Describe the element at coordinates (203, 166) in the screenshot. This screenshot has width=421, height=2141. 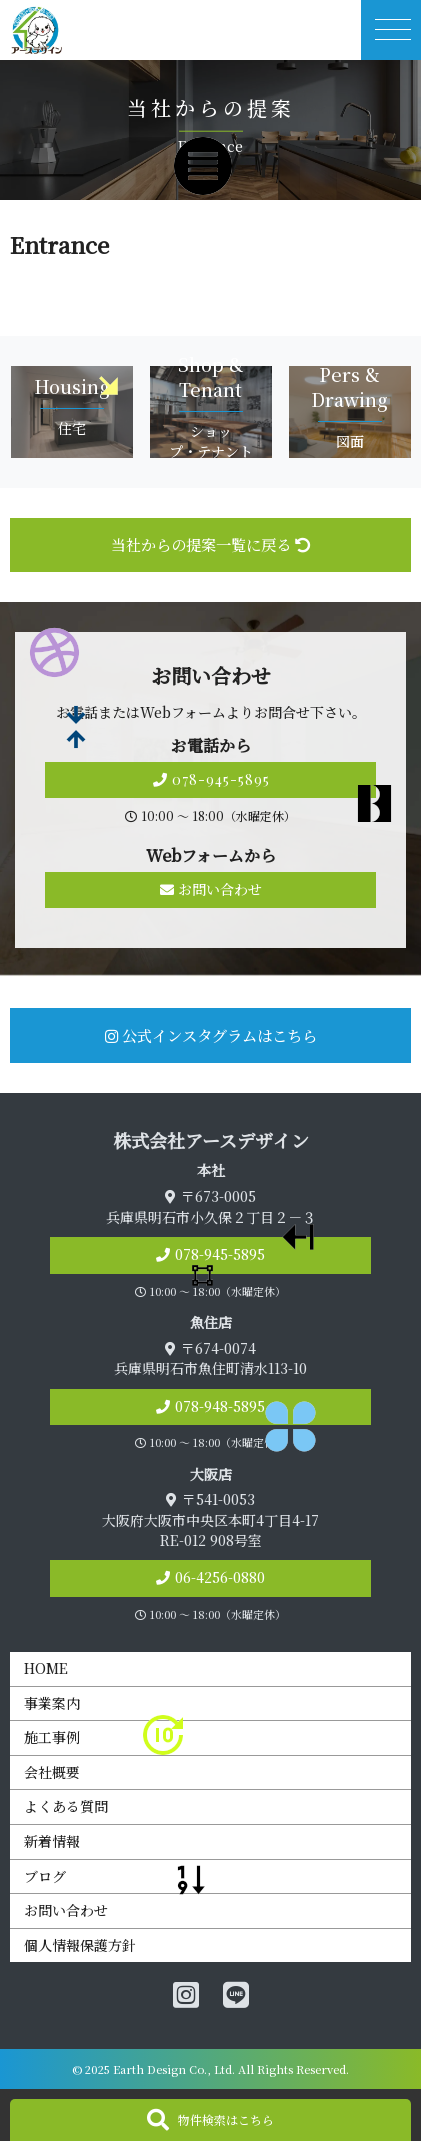
I see `MAAS (Metal as a Service) logo` at that location.